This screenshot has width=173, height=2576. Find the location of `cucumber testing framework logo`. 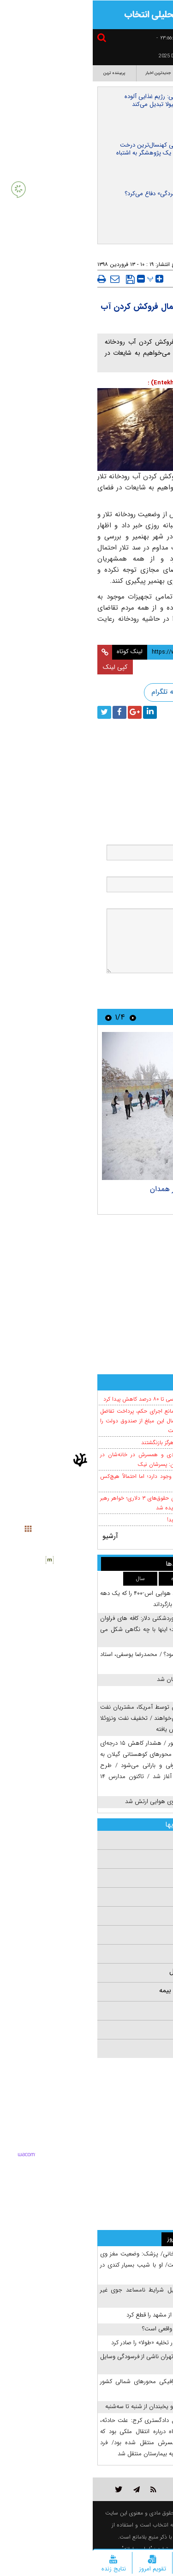

cucumber testing framework logo is located at coordinates (18, 190).